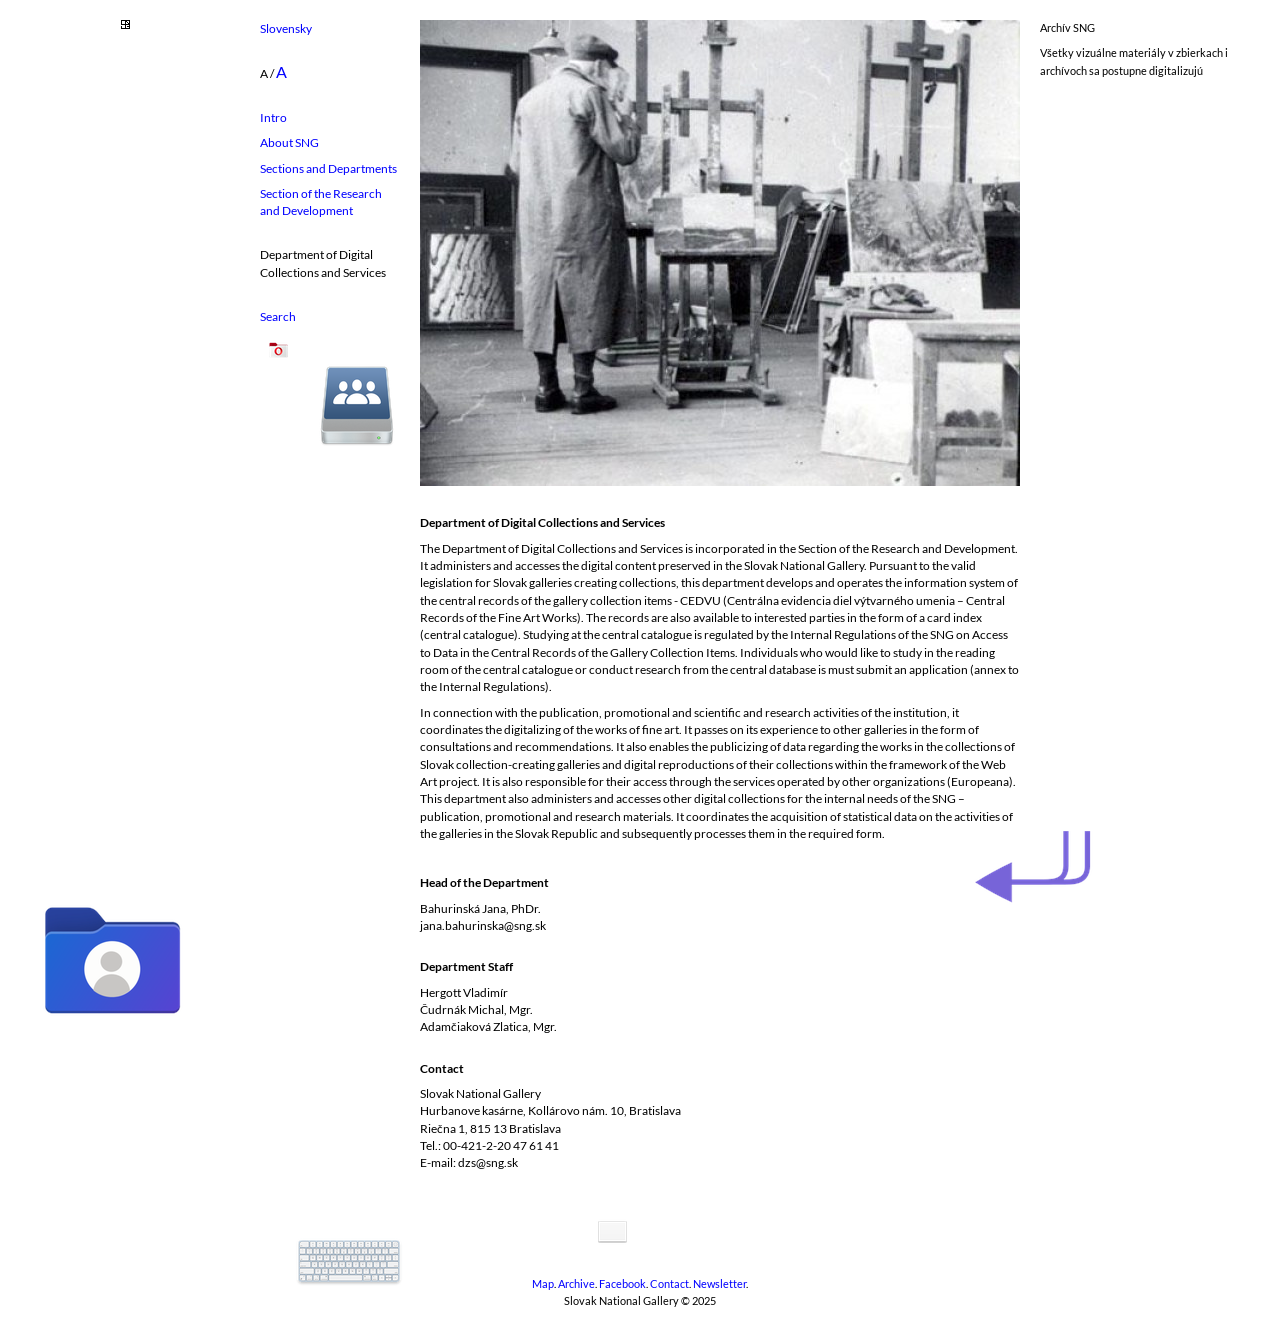 This screenshot has width=1280, height=1330. What do you see at coordinates (357, 407) in the screenshot?
I see `connect to a shared file server` at bounding box center [357, 407].